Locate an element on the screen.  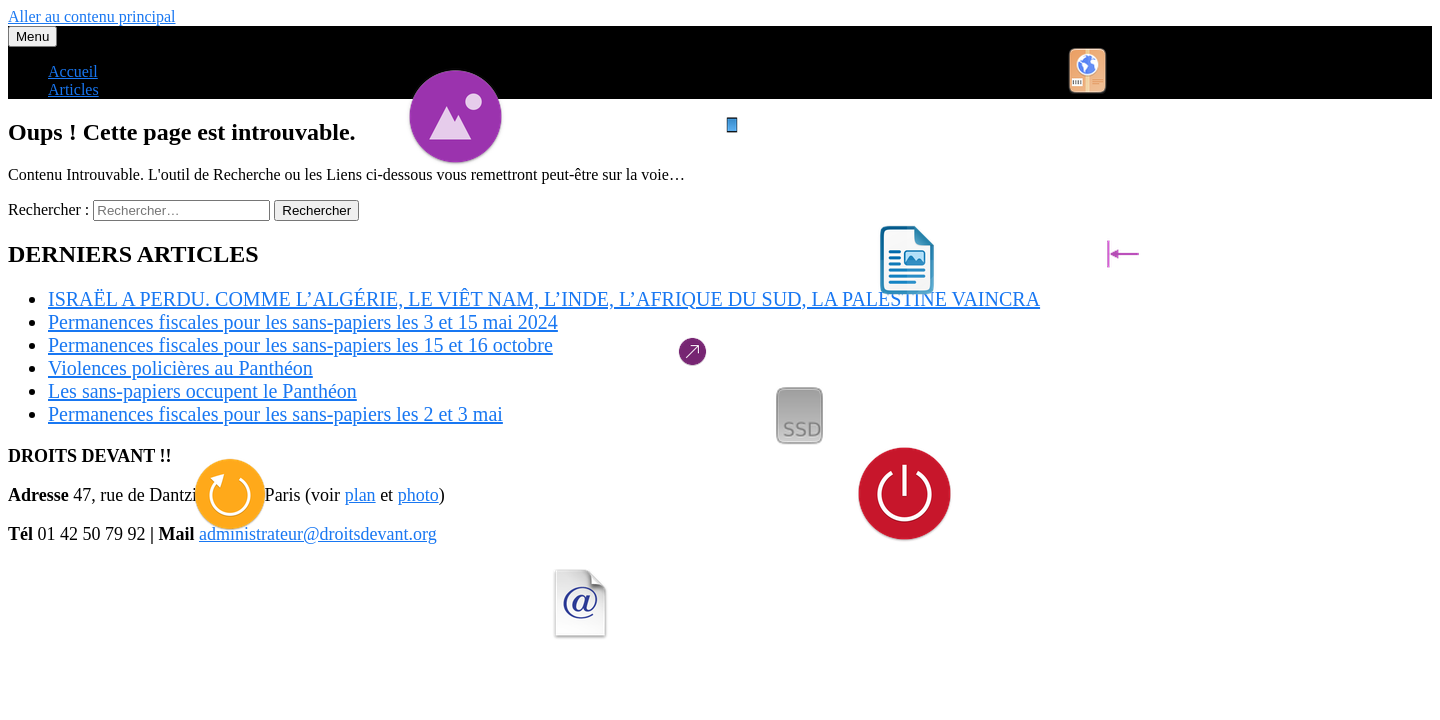
indicates a symbolic link or shortcut to another file is located at coordinates (692, 351).